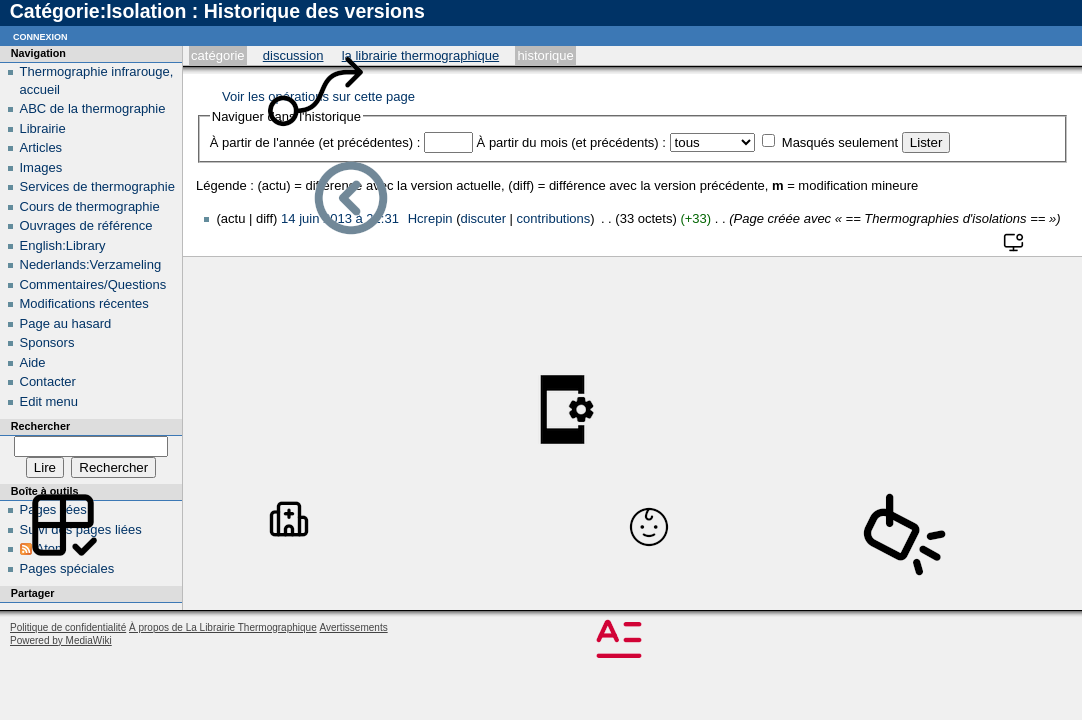 This screenshot has width=1082, height=720. What do you see at coordinates (619, 640) in the screenshot?
I see `apply drop cap or initial letter formatting` at bounding box center [619, 640].